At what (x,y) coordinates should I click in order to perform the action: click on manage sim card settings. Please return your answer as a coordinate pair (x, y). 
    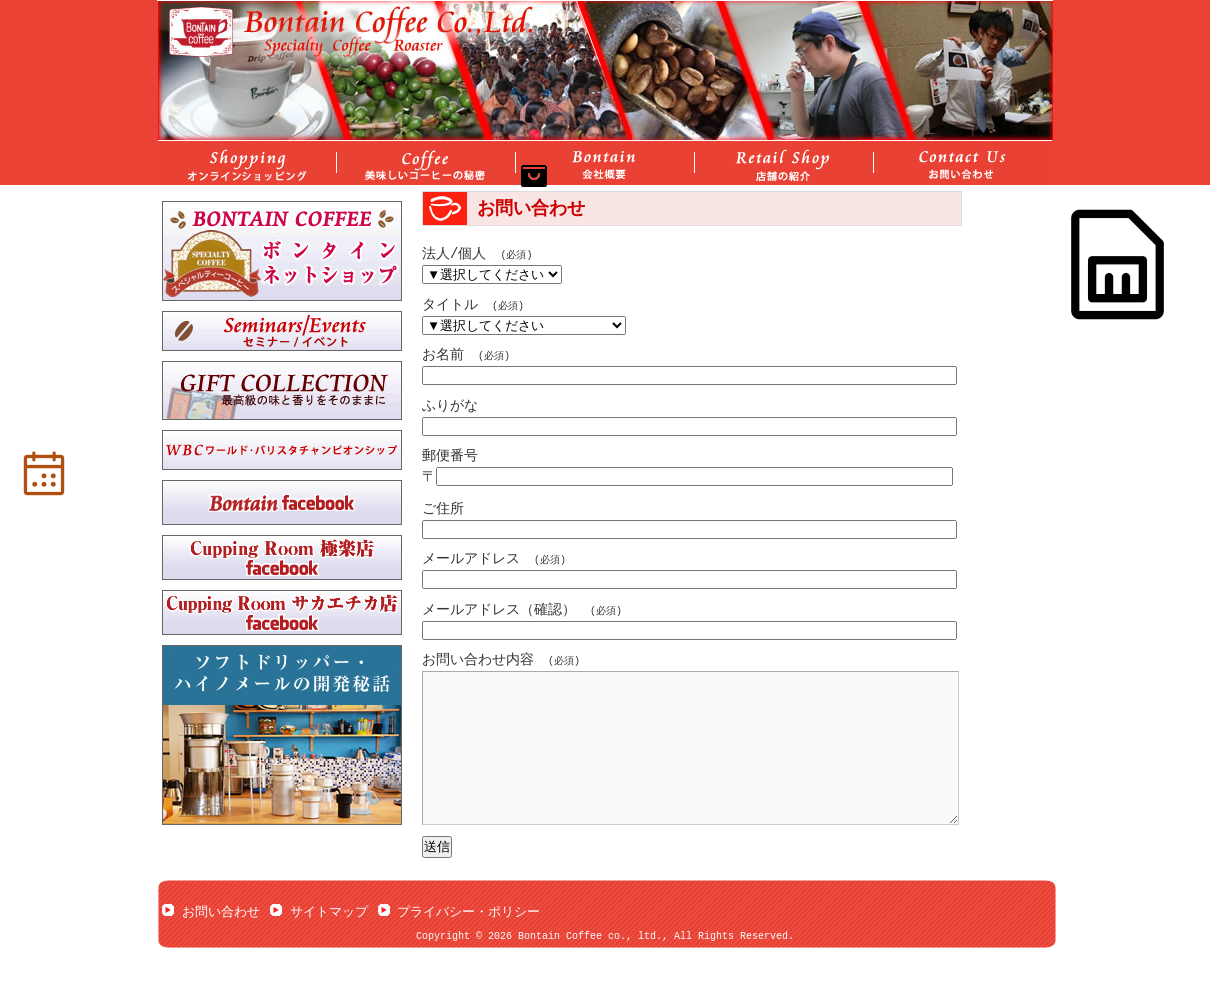
    Looking at the image, I should click on (1117, 264).